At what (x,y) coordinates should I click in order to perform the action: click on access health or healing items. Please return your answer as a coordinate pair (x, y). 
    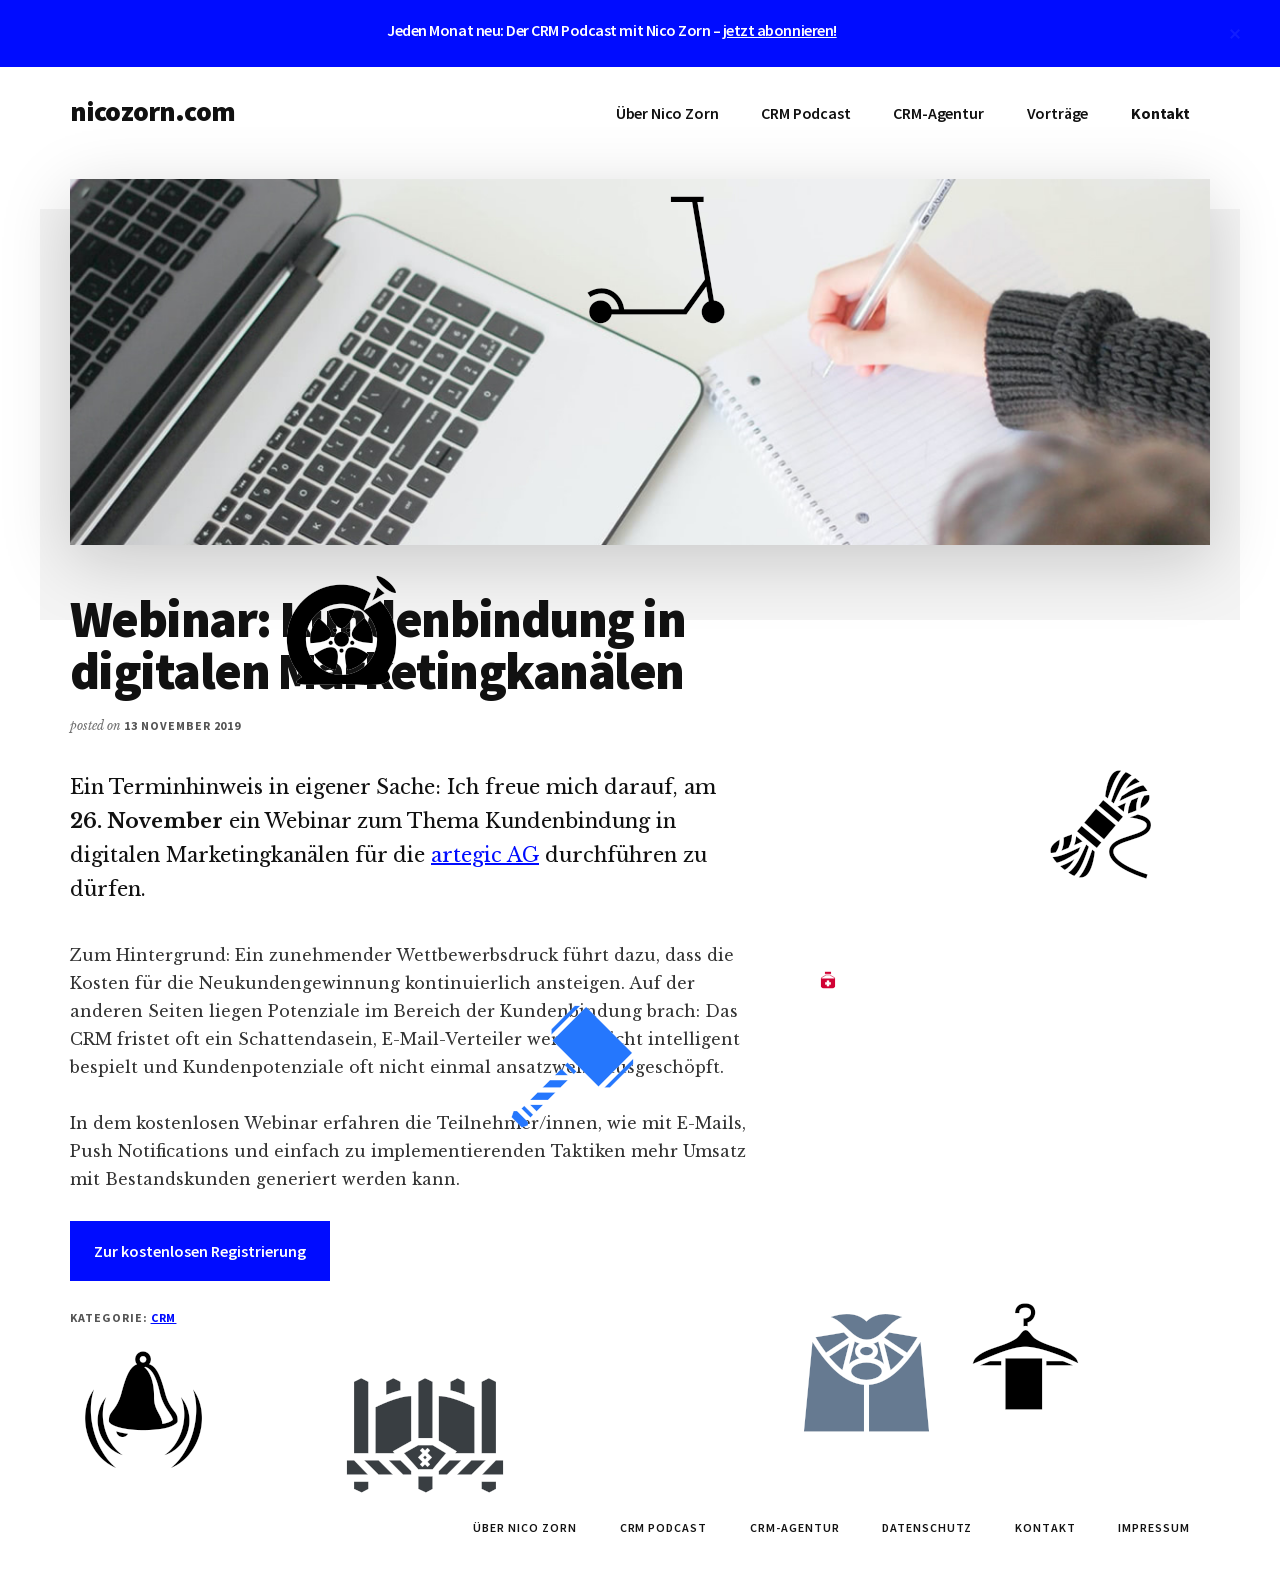
    Looking at the image, I should click on (828, 980).